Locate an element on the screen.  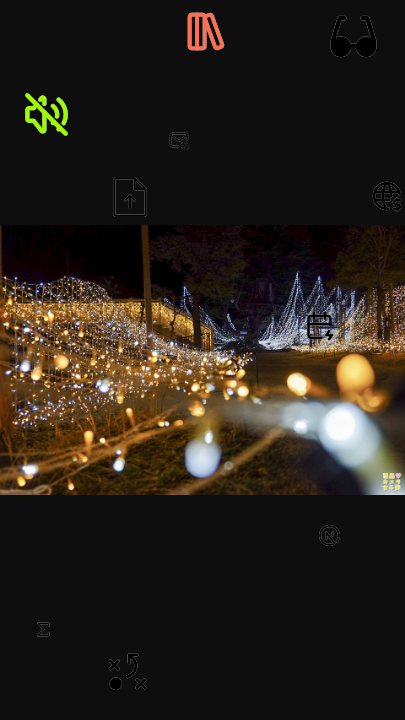
calculate the sum of selected values is located at coordinates (43, 629).